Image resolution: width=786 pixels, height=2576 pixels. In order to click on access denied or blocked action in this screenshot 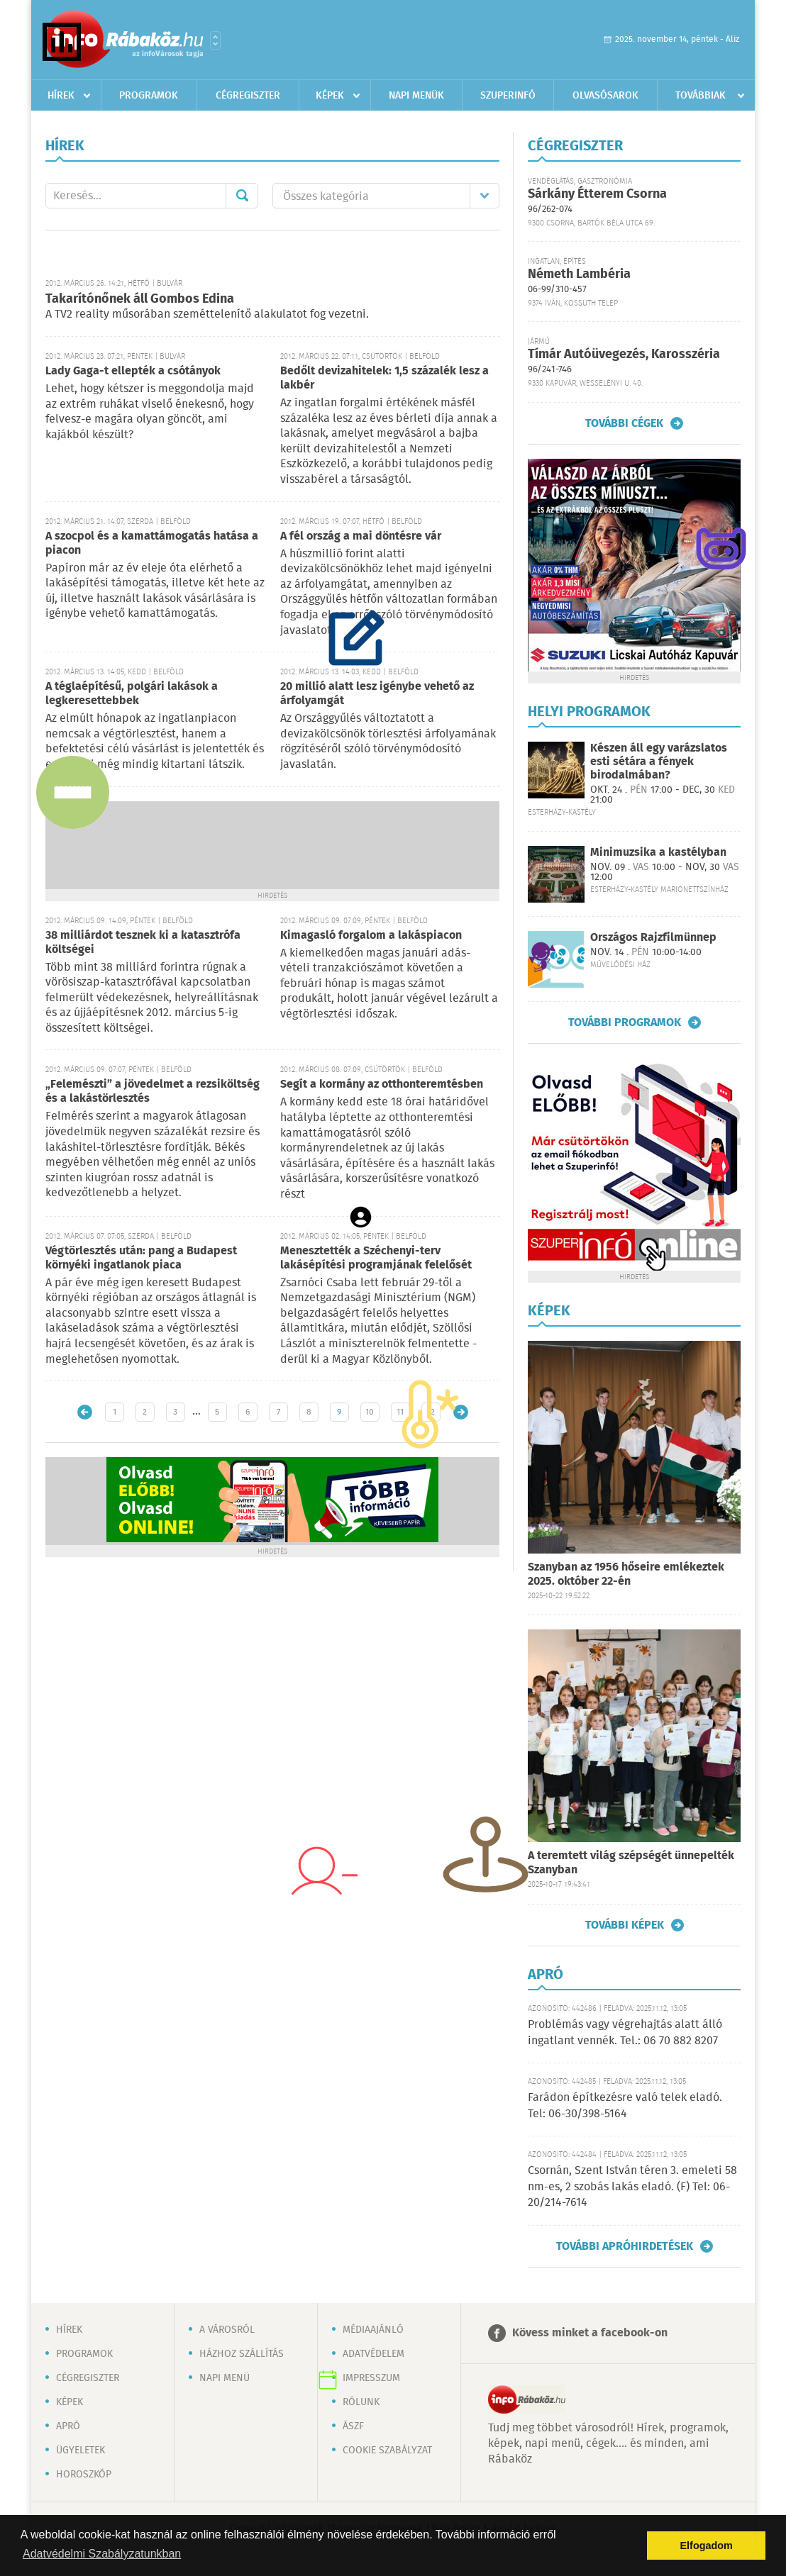, I will do `click(72, 792)`.